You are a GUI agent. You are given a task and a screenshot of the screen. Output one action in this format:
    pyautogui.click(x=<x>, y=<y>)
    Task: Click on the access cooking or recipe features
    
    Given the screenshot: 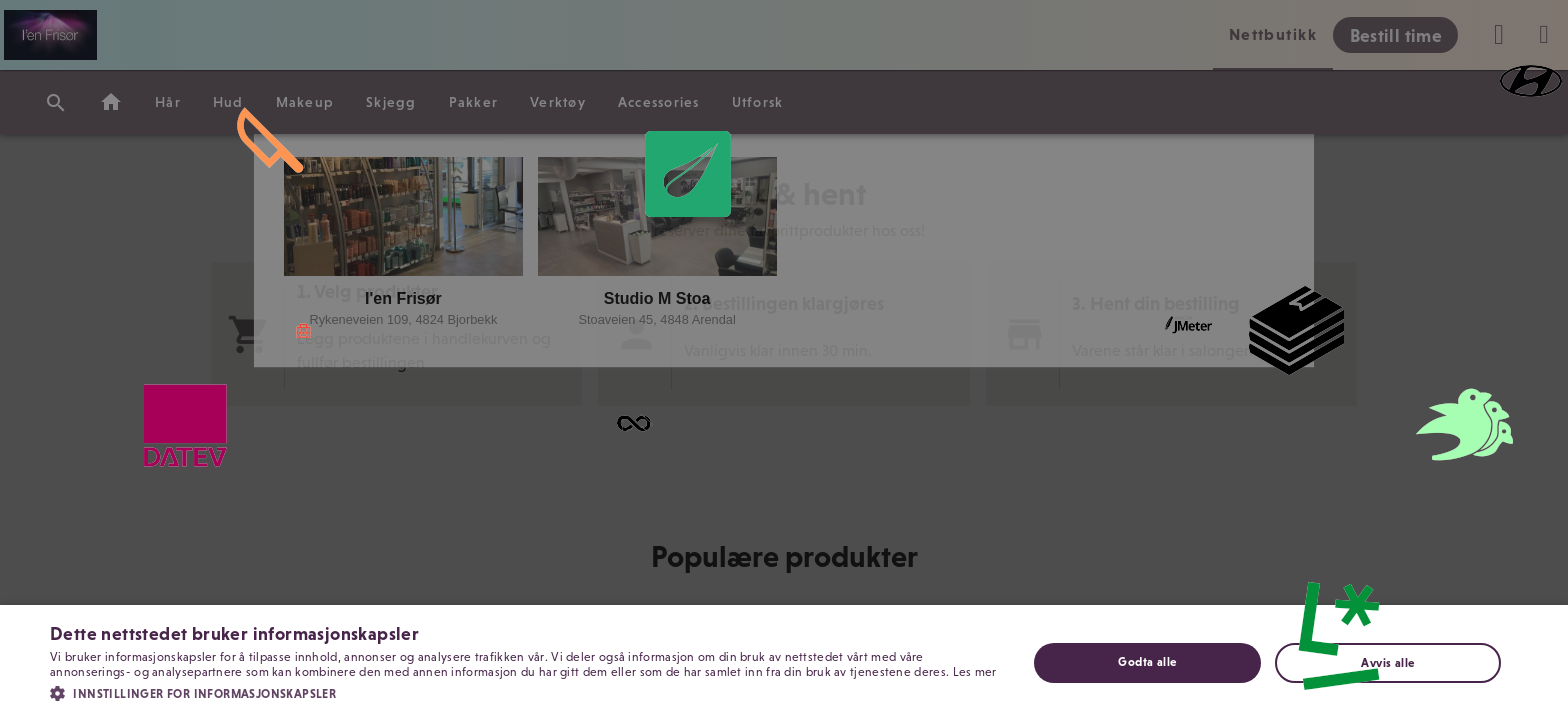 What is the action you would take?
    pyautogui.click(x=269, y=141)
    